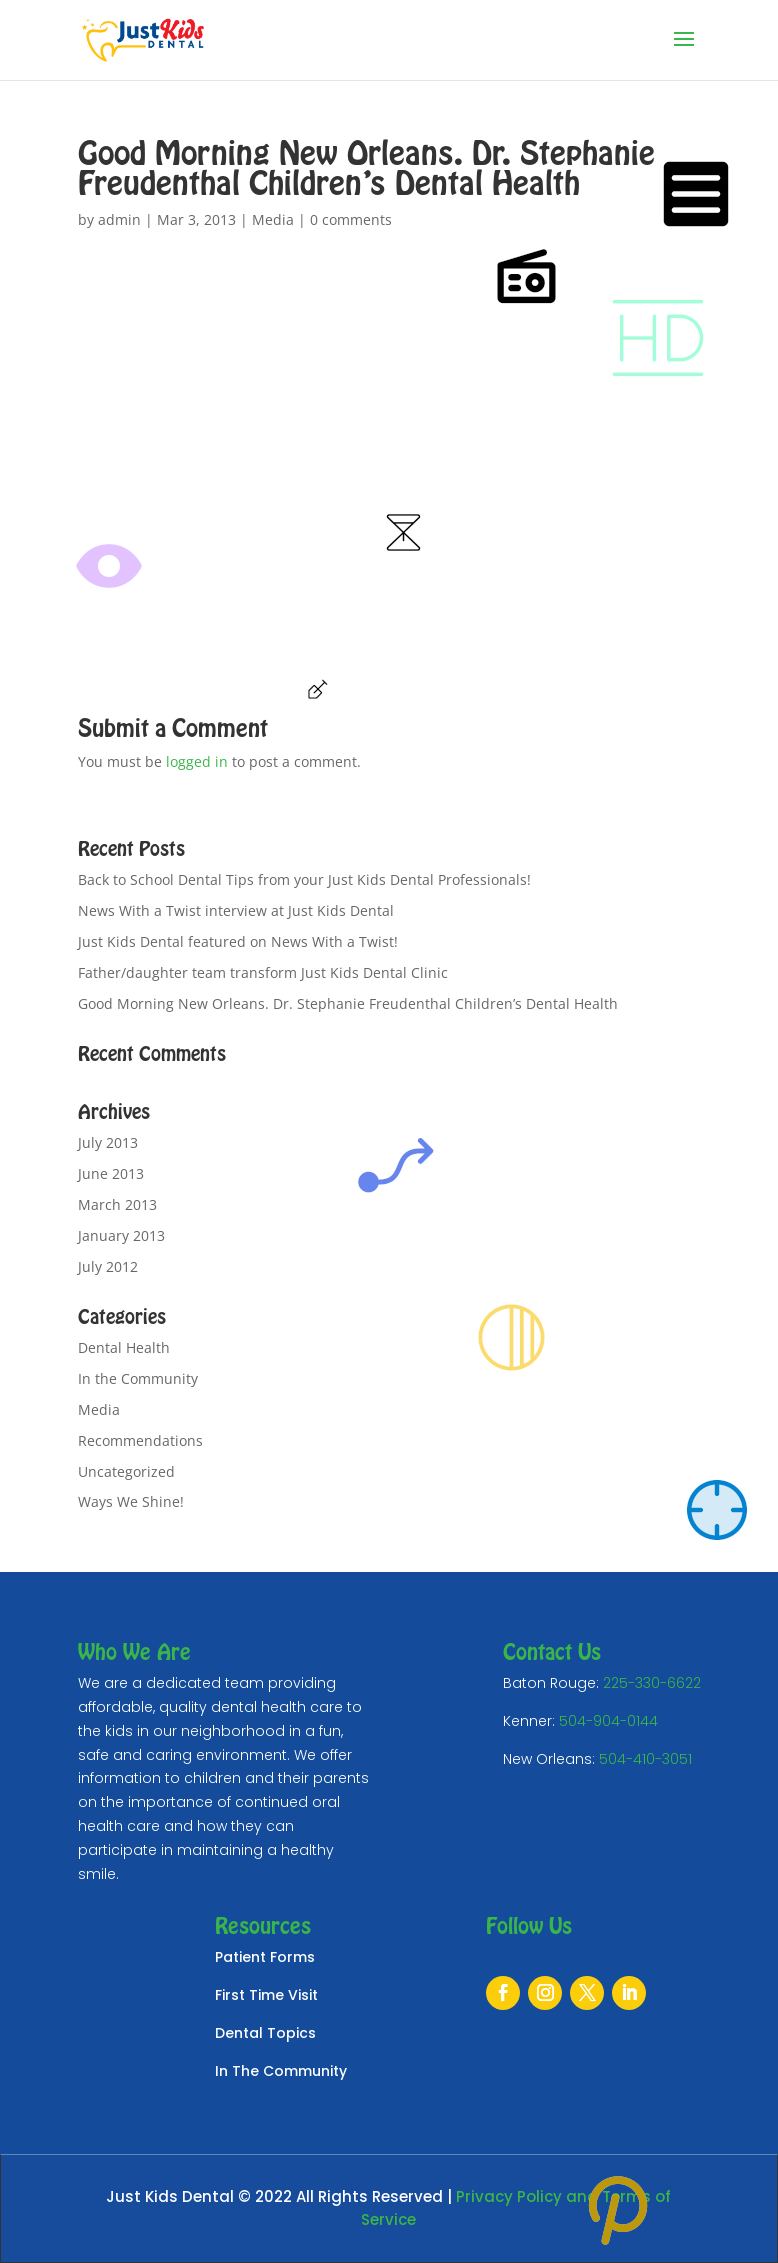 The image size is (778, 2263). Describe the element at coordinates (615, 2210) in the screenshot. I see `open Pinterest app` at that location.